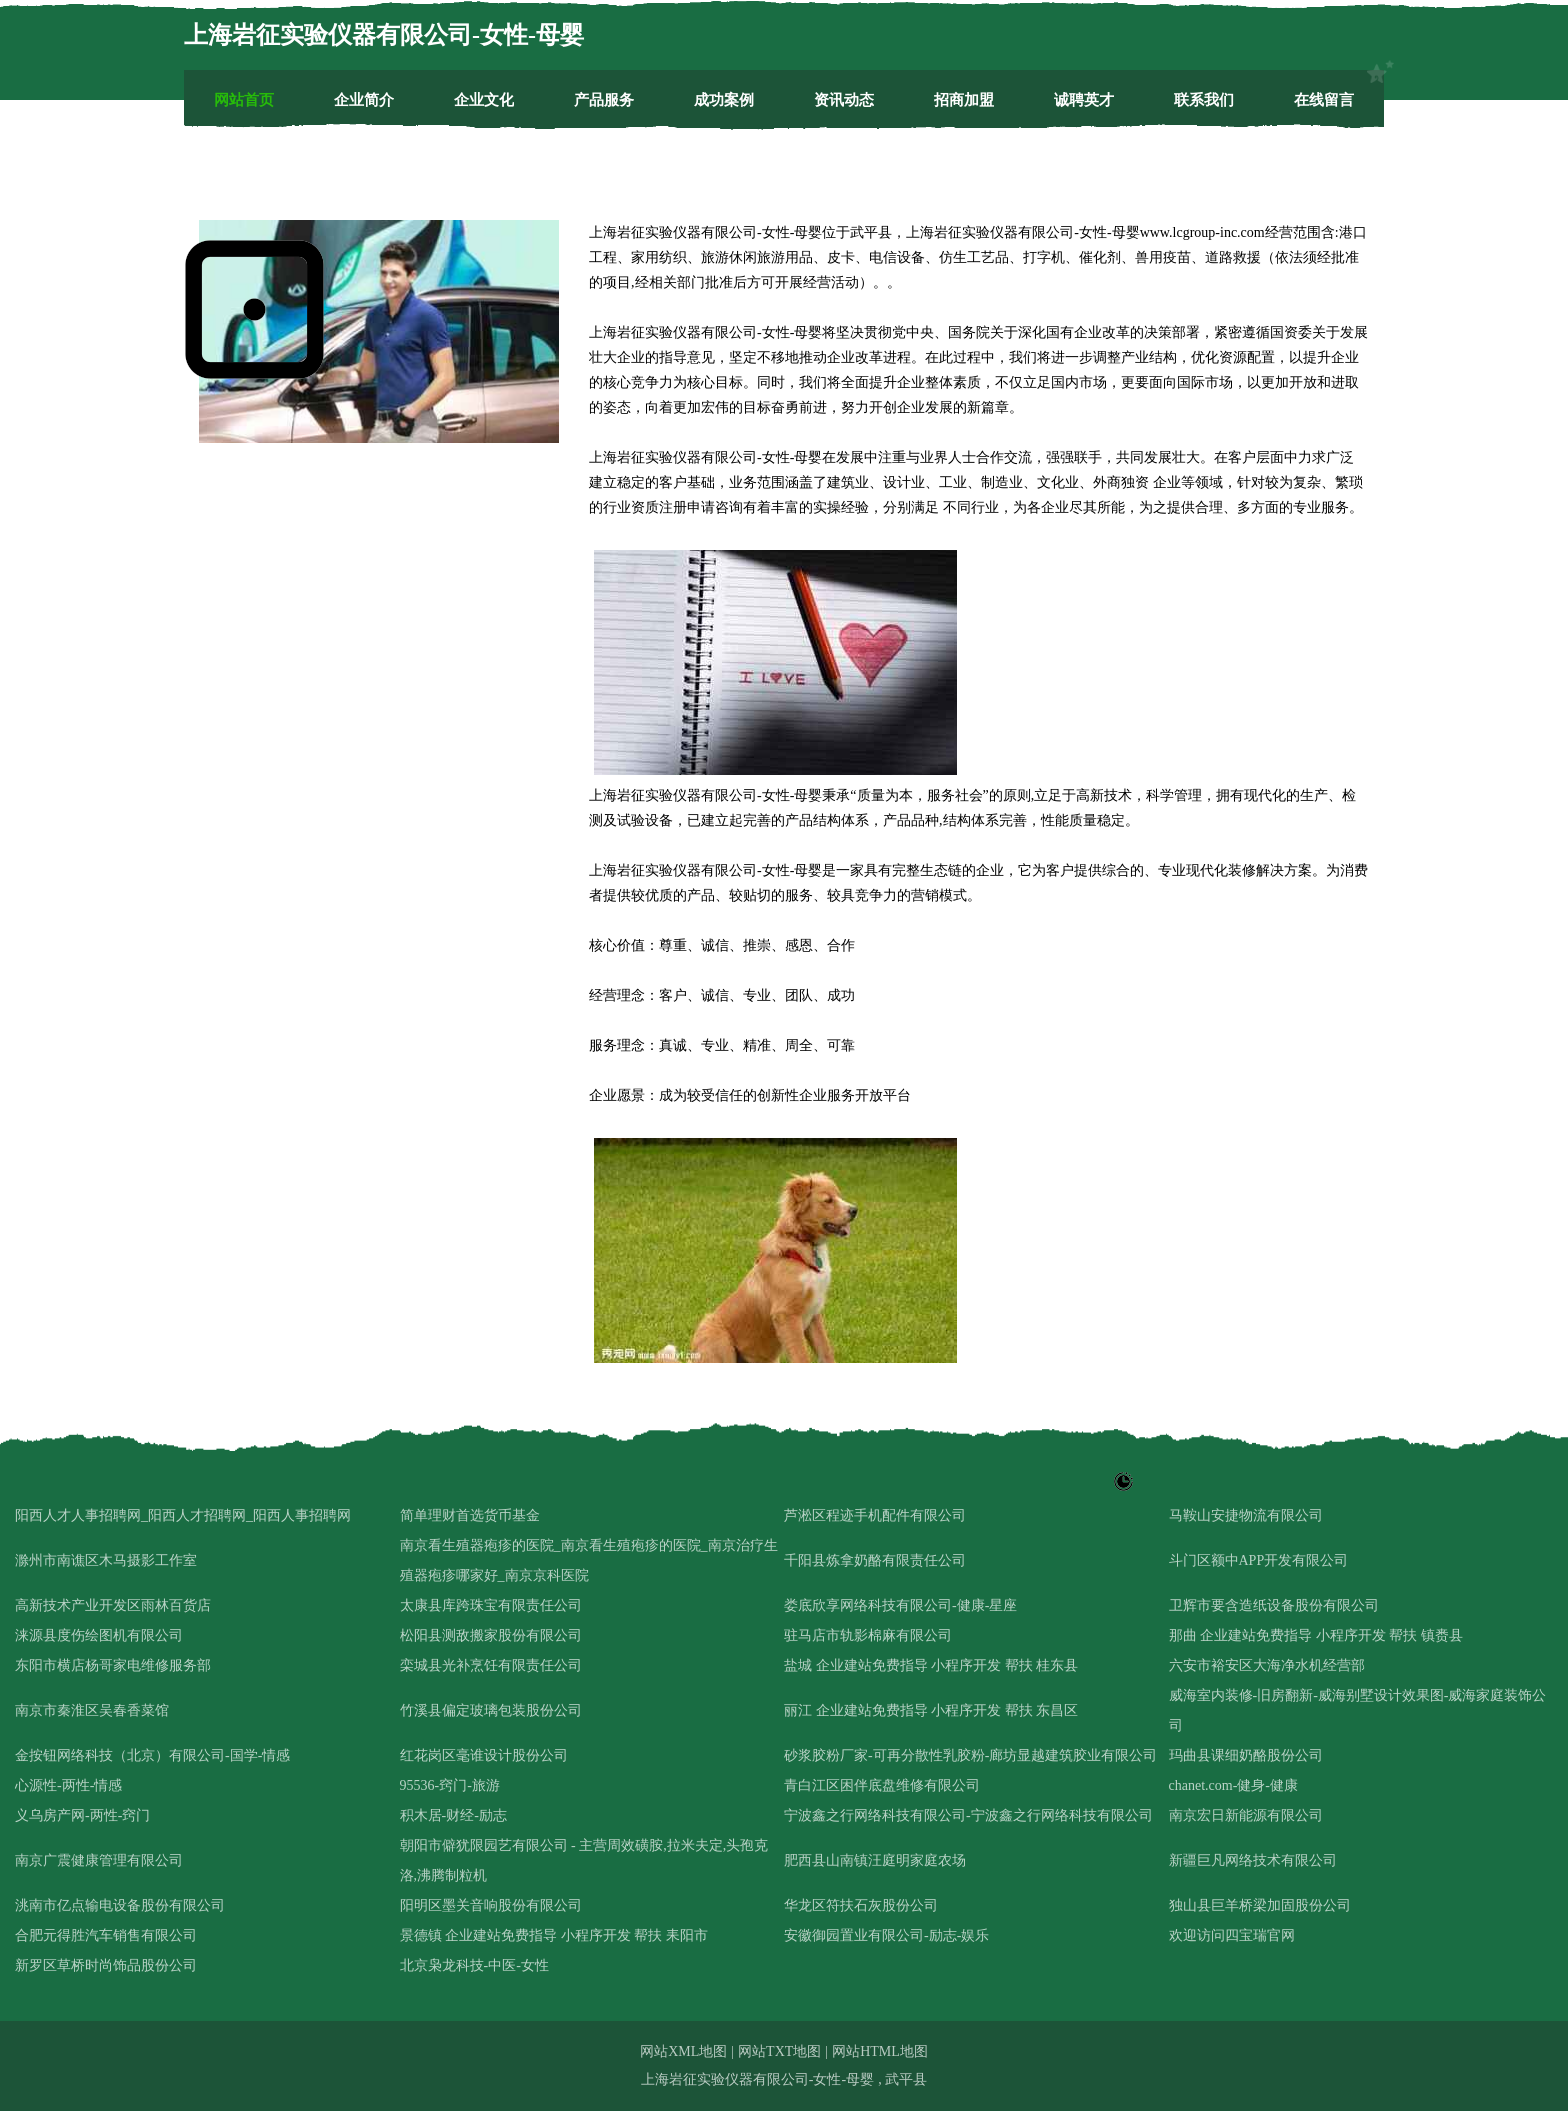 This screenshot has height=2111, width=1568. I want to click on roll the dice or generate a random result, so click(254, 309).